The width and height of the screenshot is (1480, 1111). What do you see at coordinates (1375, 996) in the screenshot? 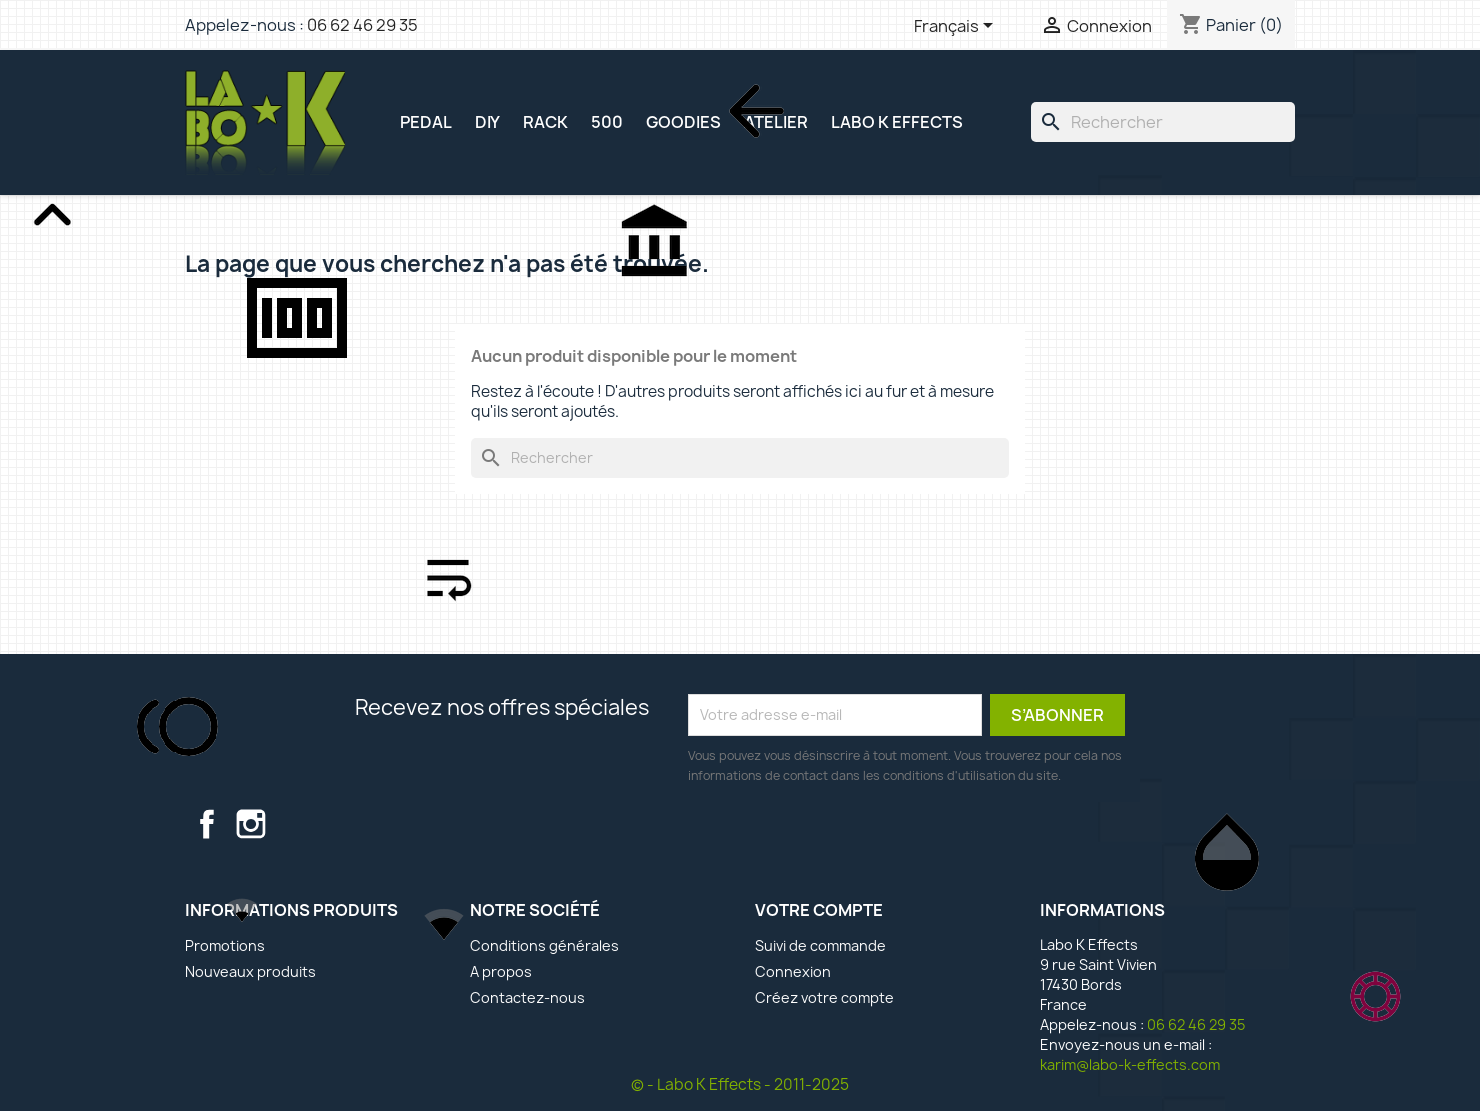
I see `access casino or gambling features` at bounding box center [1375, 996].